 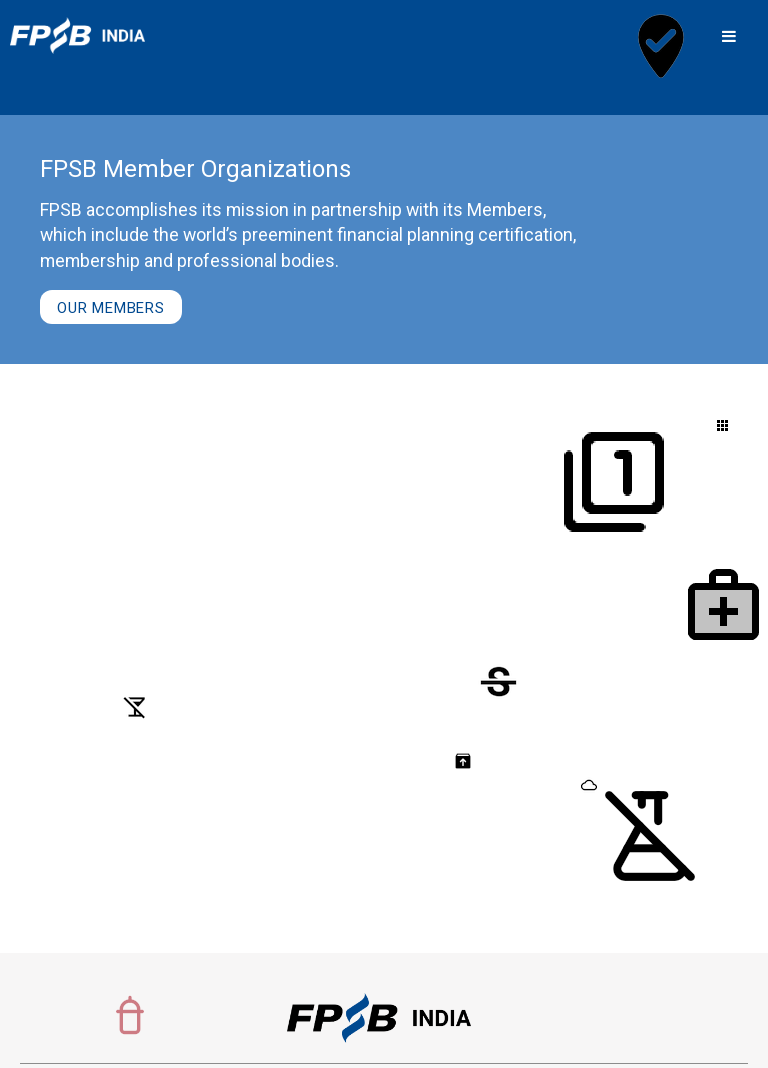 What do you see at coordinates (498, 684) in the screenshot?
I see `apply strikethrough formatting to selected text` at bounding box center [498, 684].